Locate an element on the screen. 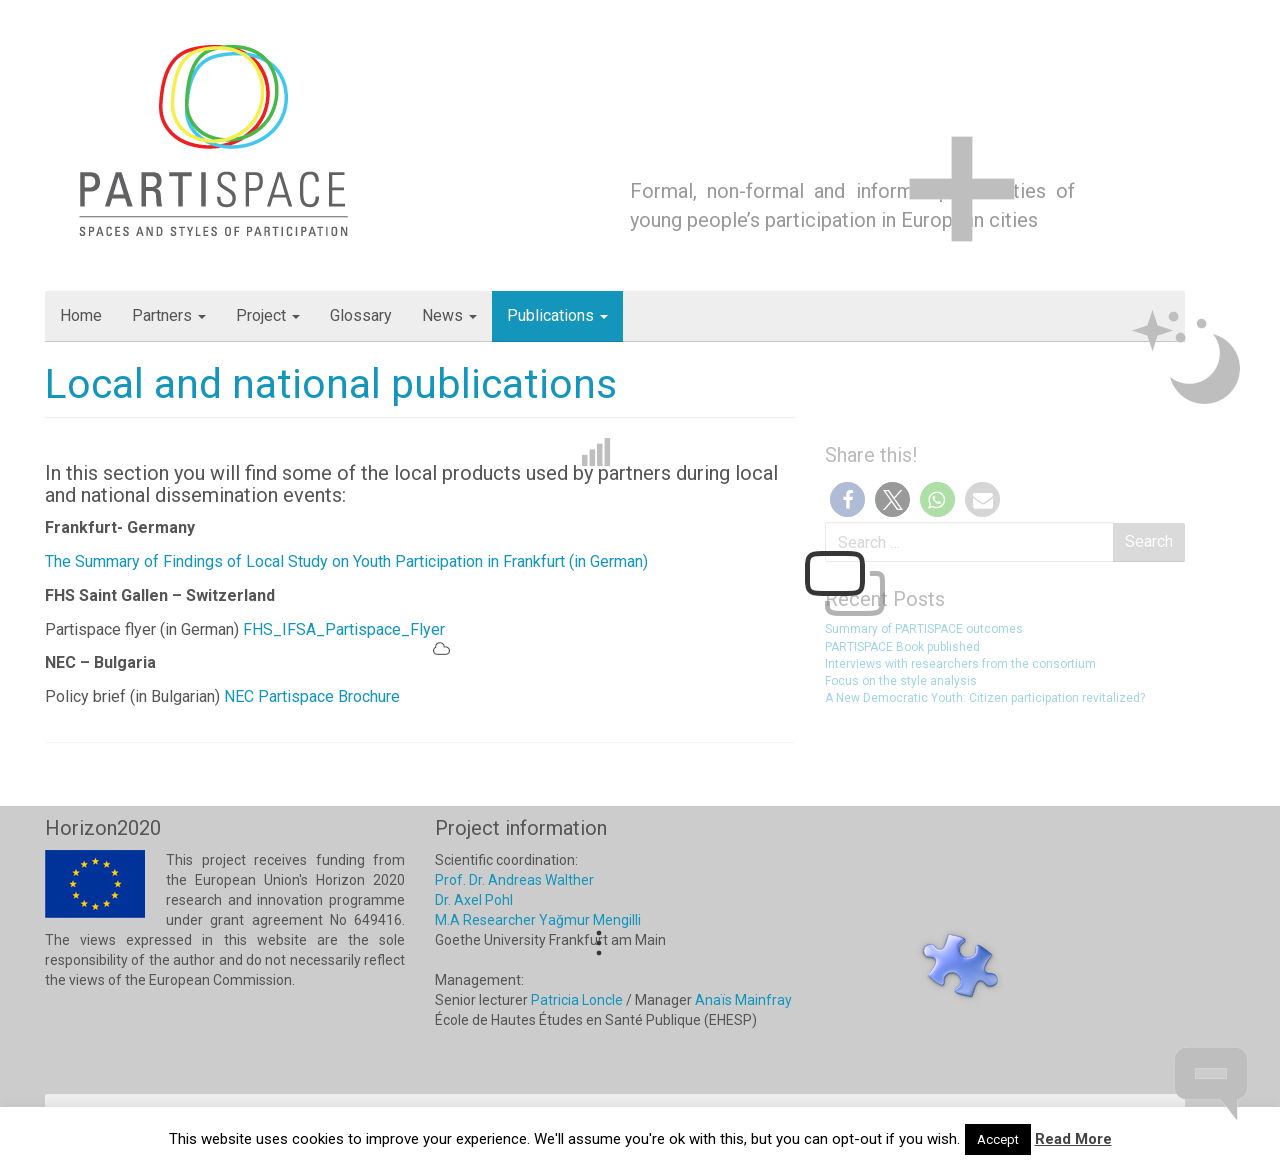 The image size is (1280, 1167). cellular signal excellent symbol network is located at coordinates (597, 453).